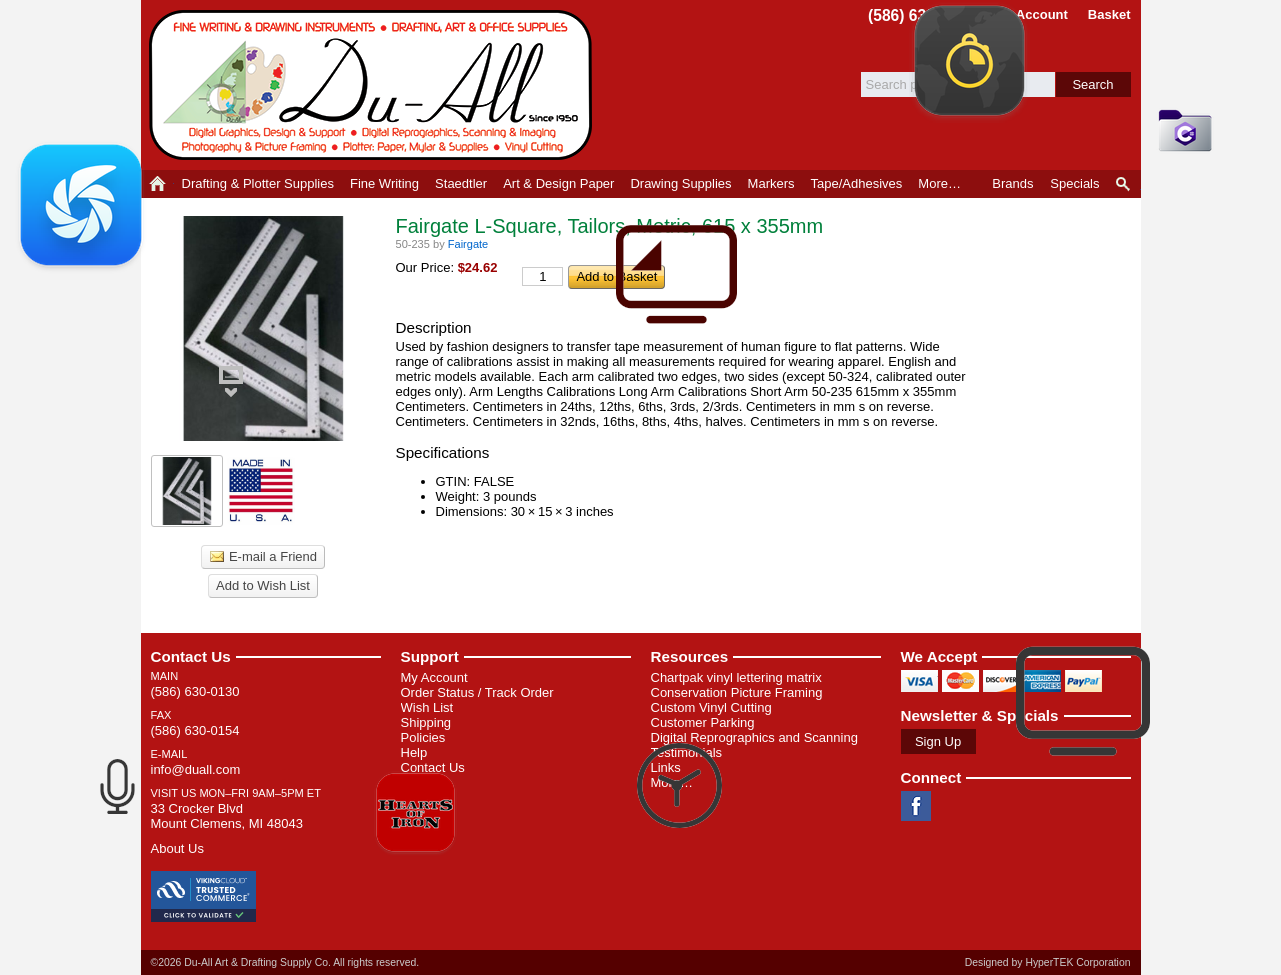 The width and height of the screenshot is (1281, 975). I want to click on access display settings, so click(1083, 697).